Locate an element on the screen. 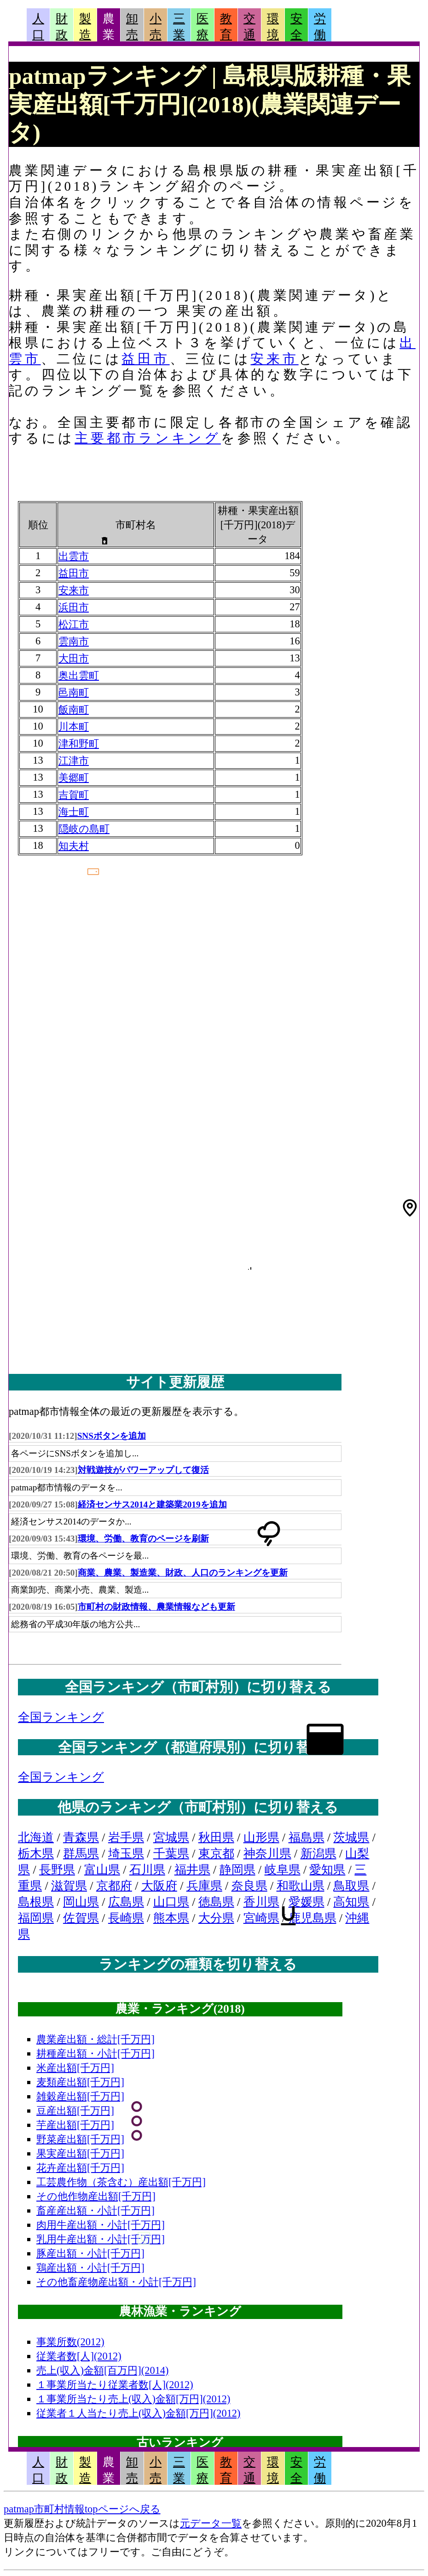 This screenshot has height=2576, width=428. access storage or drive settings is located at coordinates (93, 871).